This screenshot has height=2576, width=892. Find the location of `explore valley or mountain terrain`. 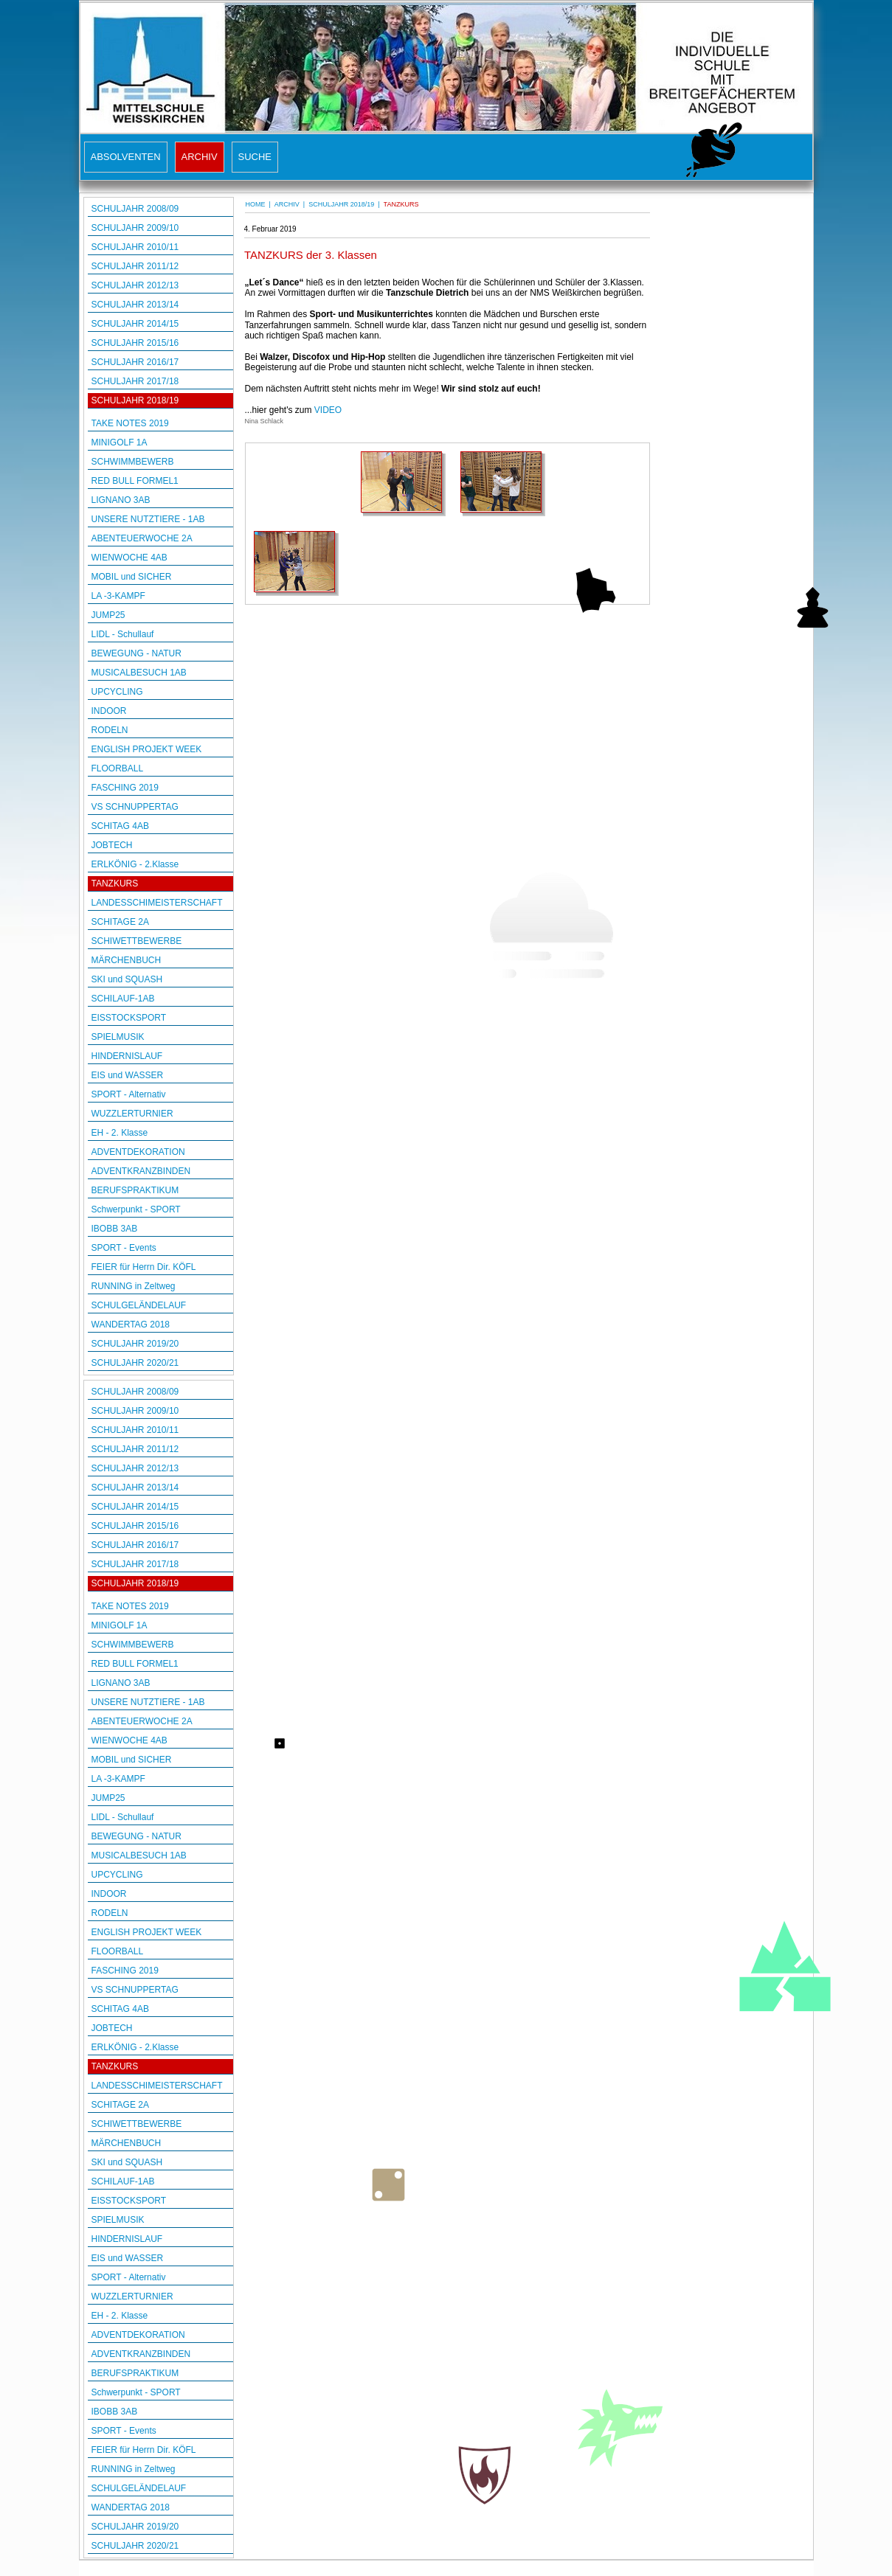

explore valley or mountain terrain is located at coordinates (784, 1965).